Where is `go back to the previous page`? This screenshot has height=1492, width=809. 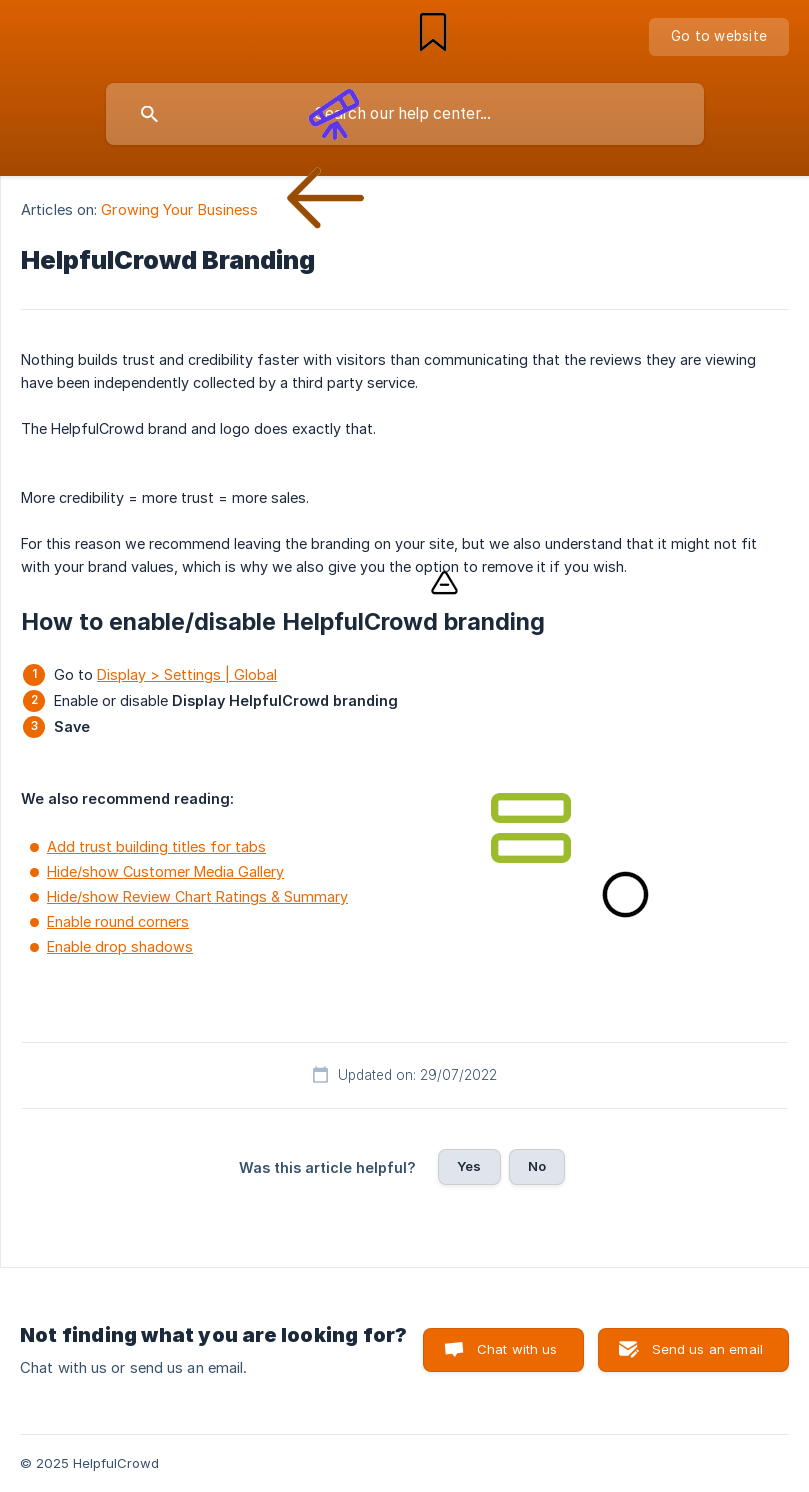 go back to the previous page is located at coordinates (325, 197).